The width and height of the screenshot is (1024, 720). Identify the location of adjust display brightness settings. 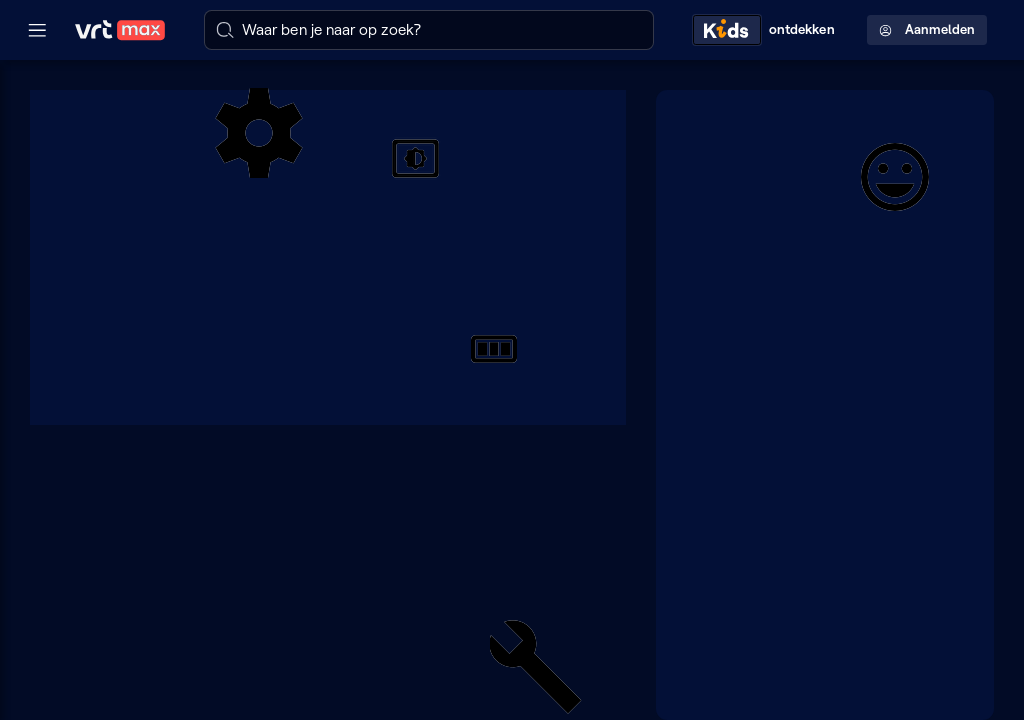
(415, 158).